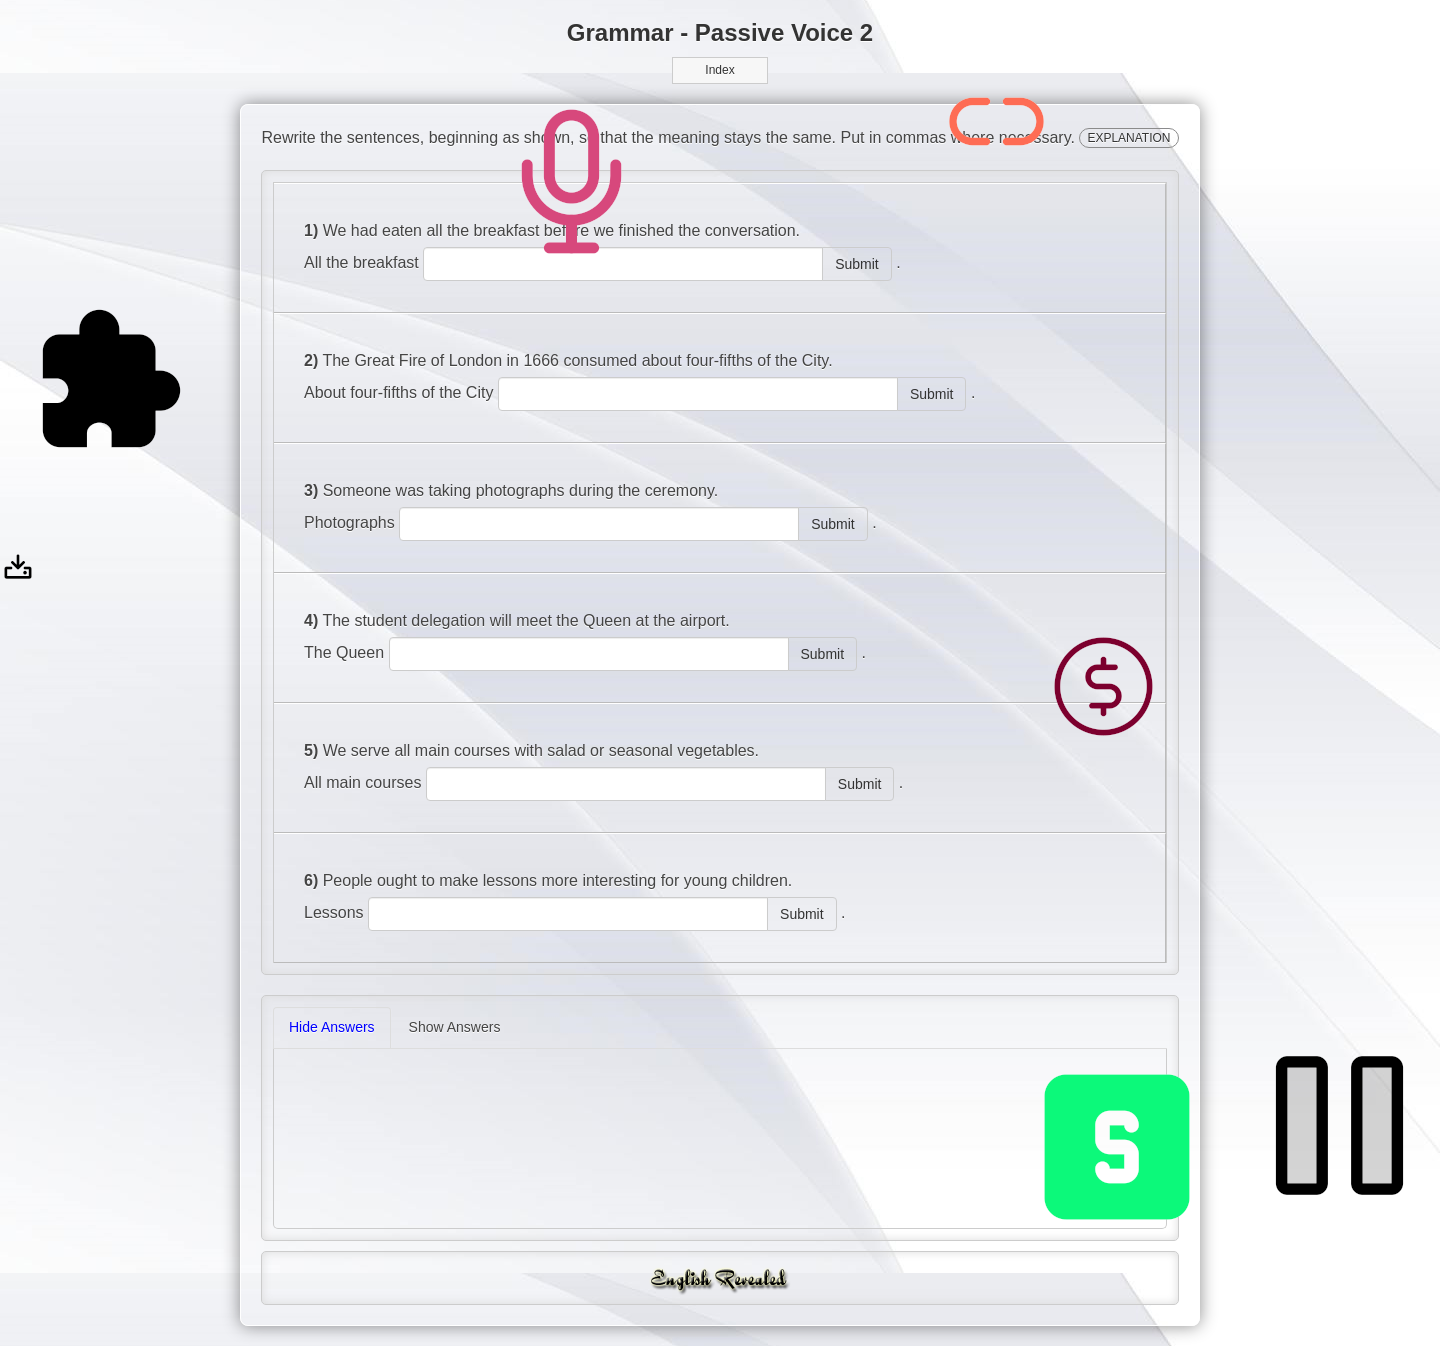  I want to click on manage browser extensions, so click(111, 378).